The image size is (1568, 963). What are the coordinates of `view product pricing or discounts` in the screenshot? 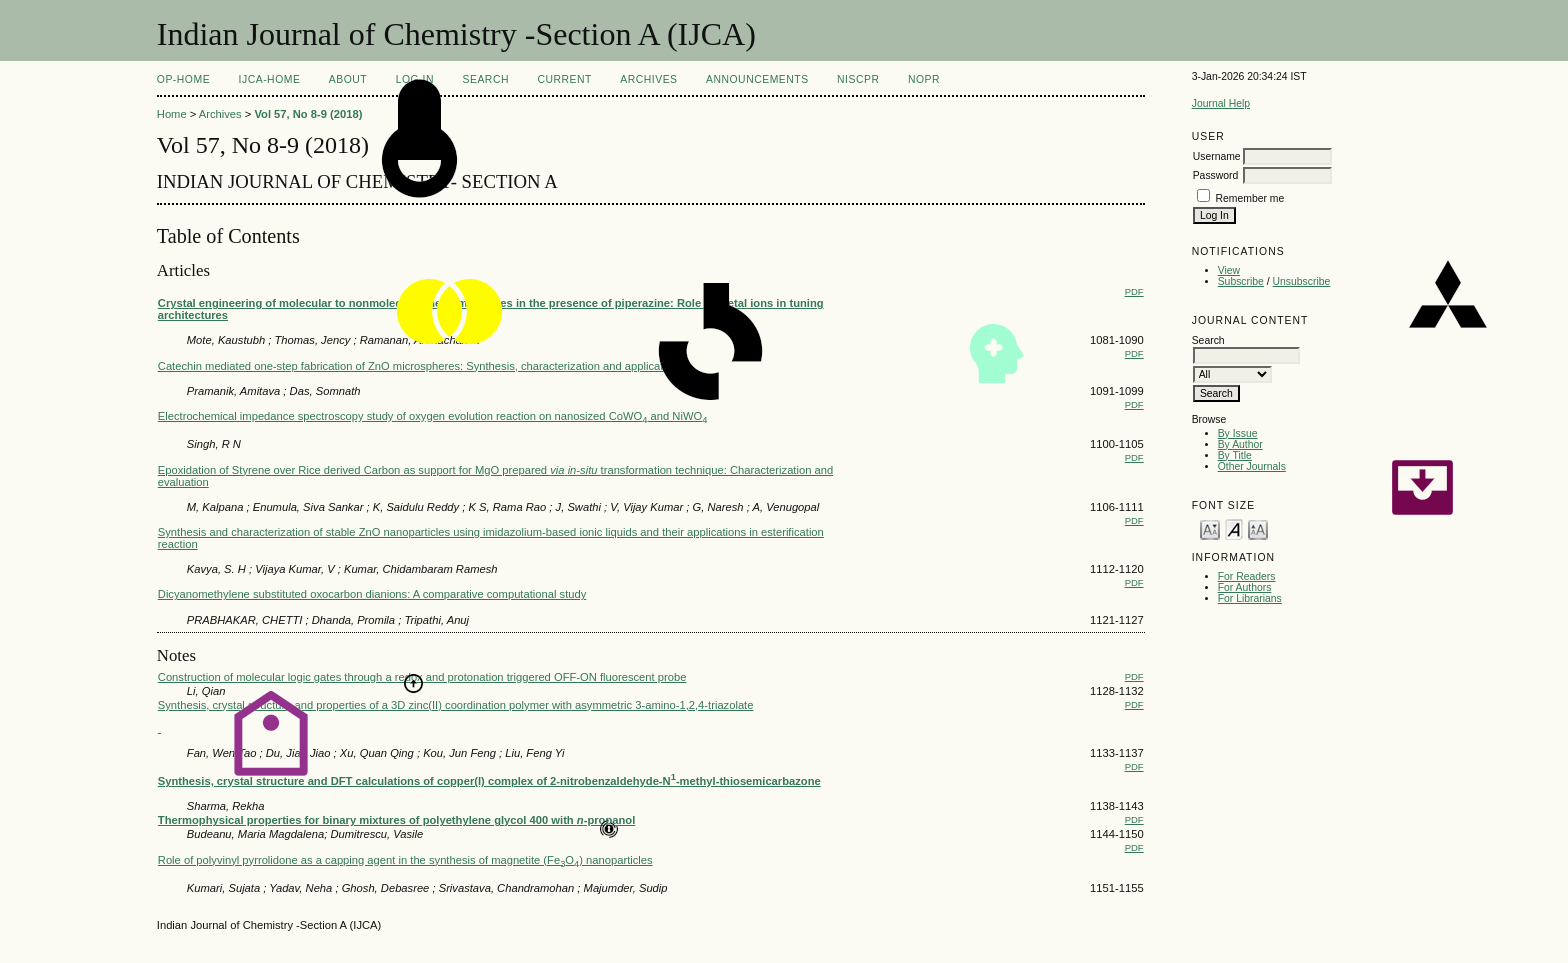 It's located at (271, 735).